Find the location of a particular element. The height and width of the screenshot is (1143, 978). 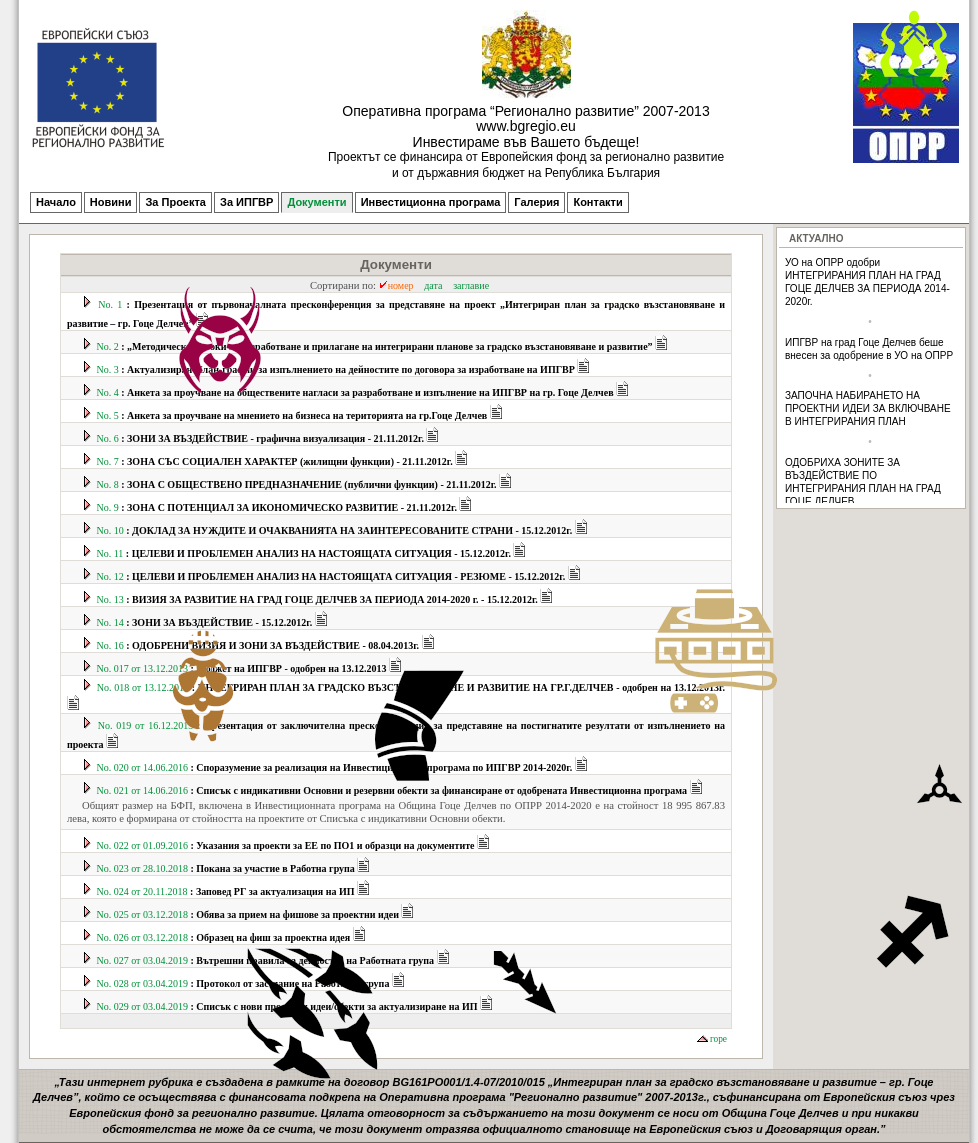

throwing weapon icon in a game inventory is located at coordinates (939, 783).